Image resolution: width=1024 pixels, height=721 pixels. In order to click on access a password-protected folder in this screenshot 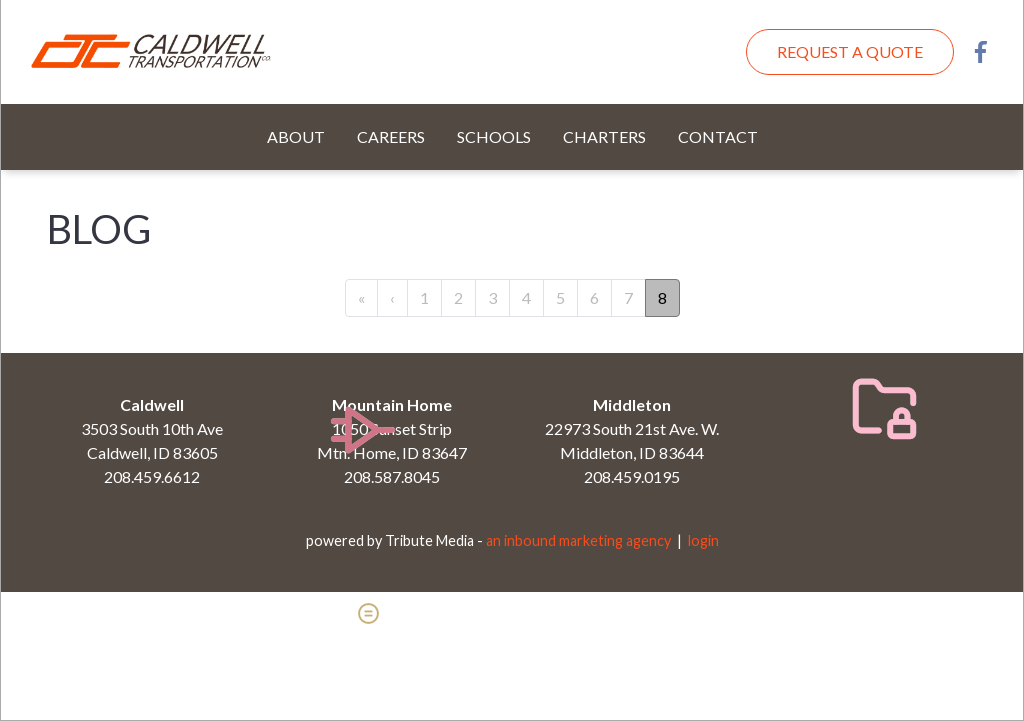, I will do `click(884, 407)`.